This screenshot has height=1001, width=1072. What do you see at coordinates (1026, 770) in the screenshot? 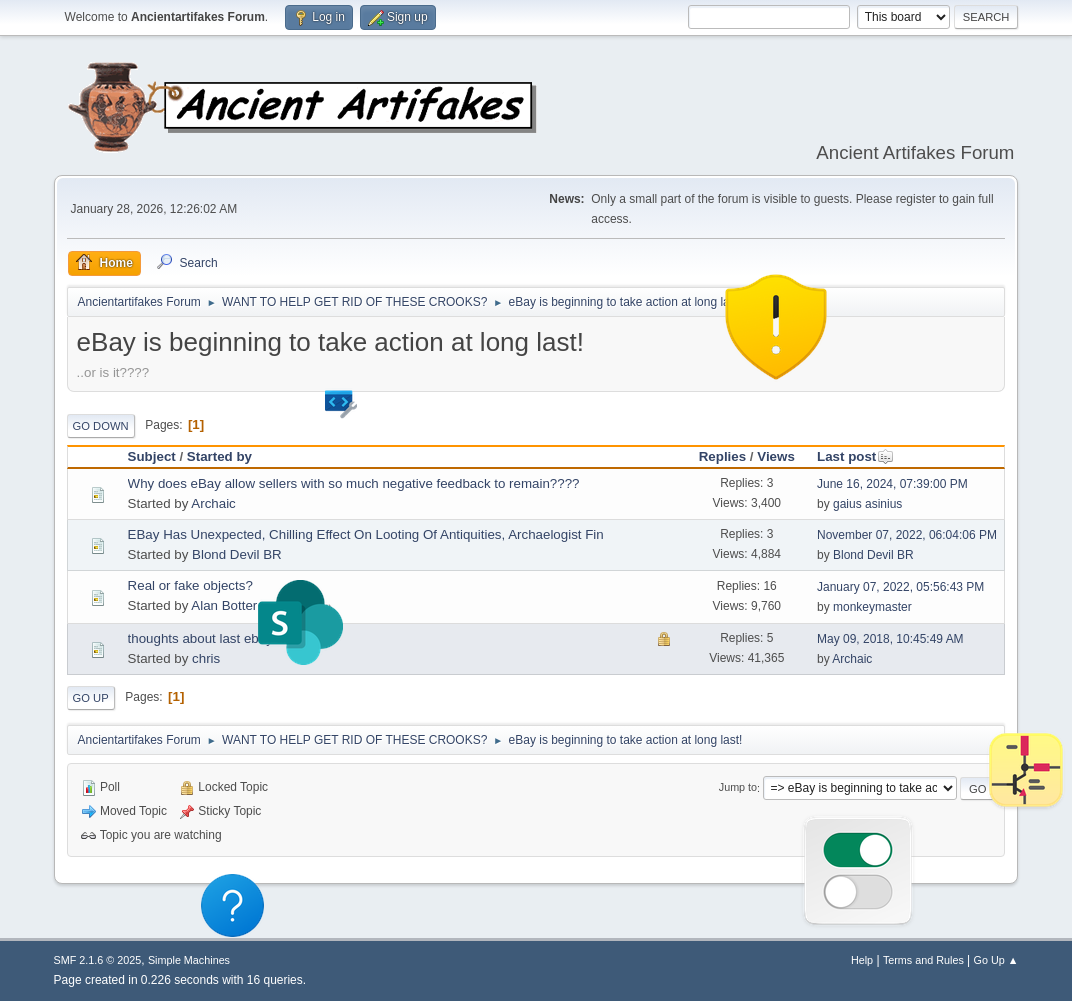
I see `open eeschema schematic editor` at bounding box center [1026, 770].